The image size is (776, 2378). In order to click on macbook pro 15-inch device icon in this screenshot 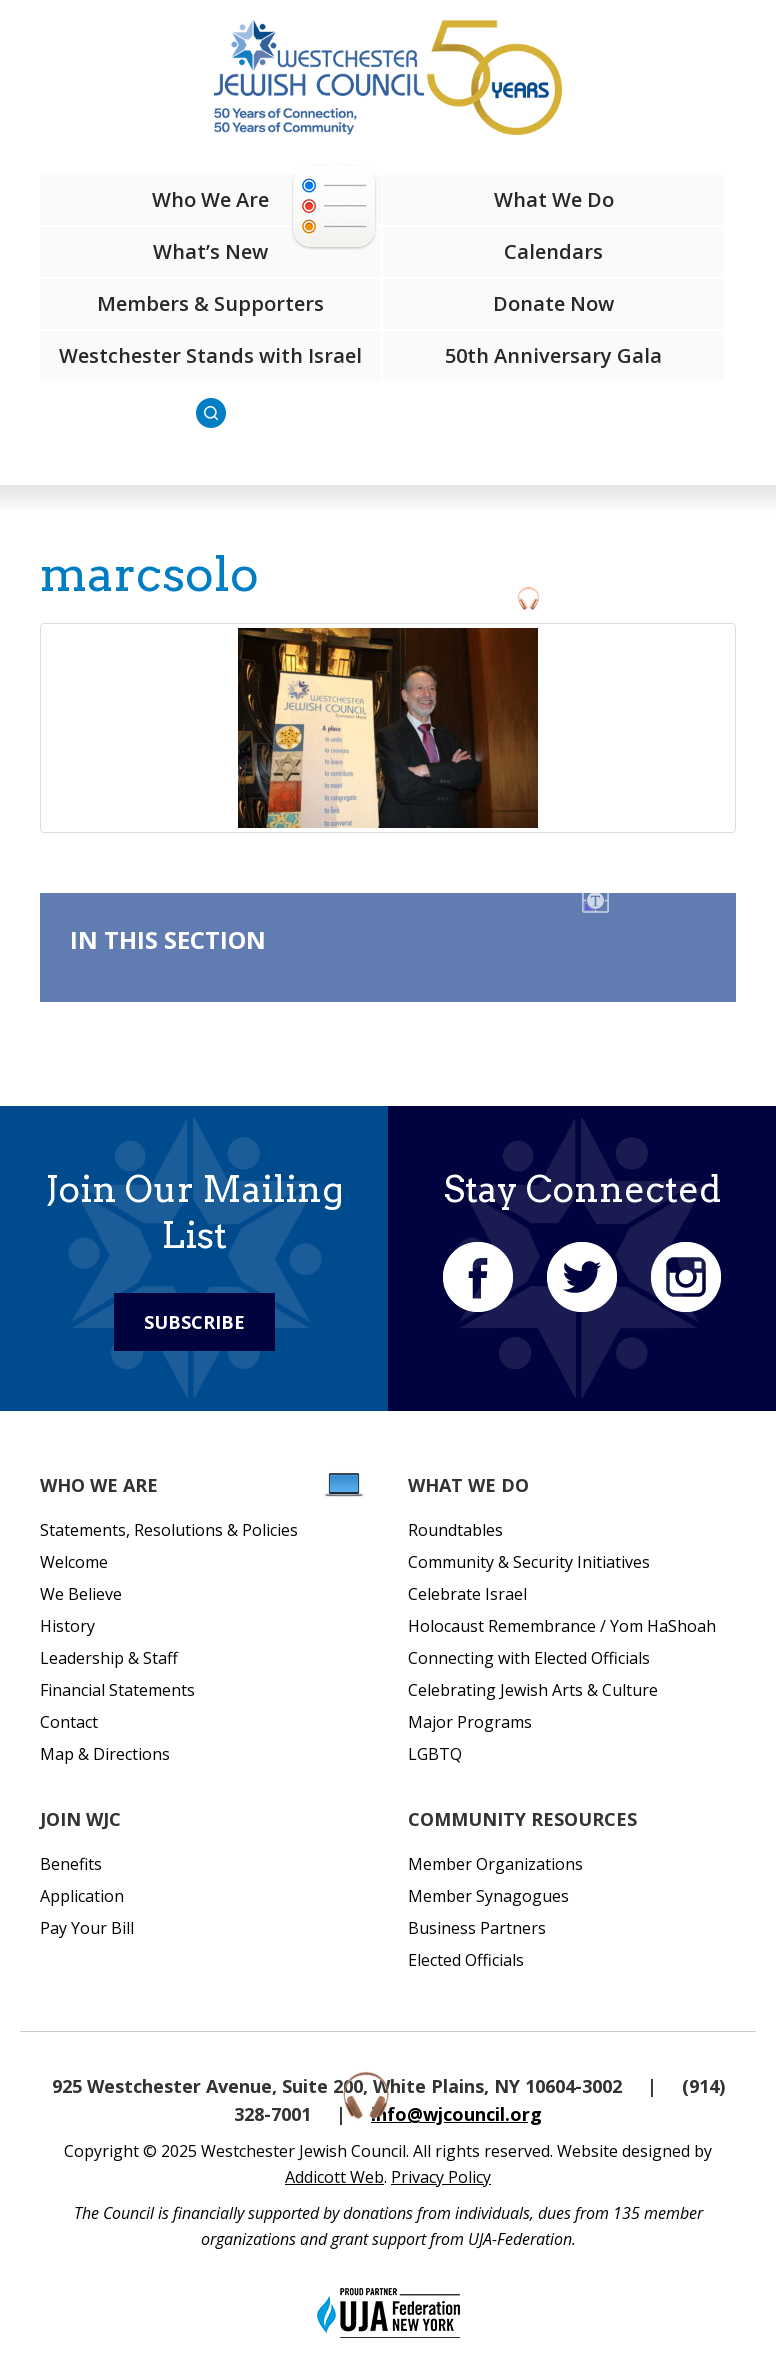, I will do `click(344, 1483)`.